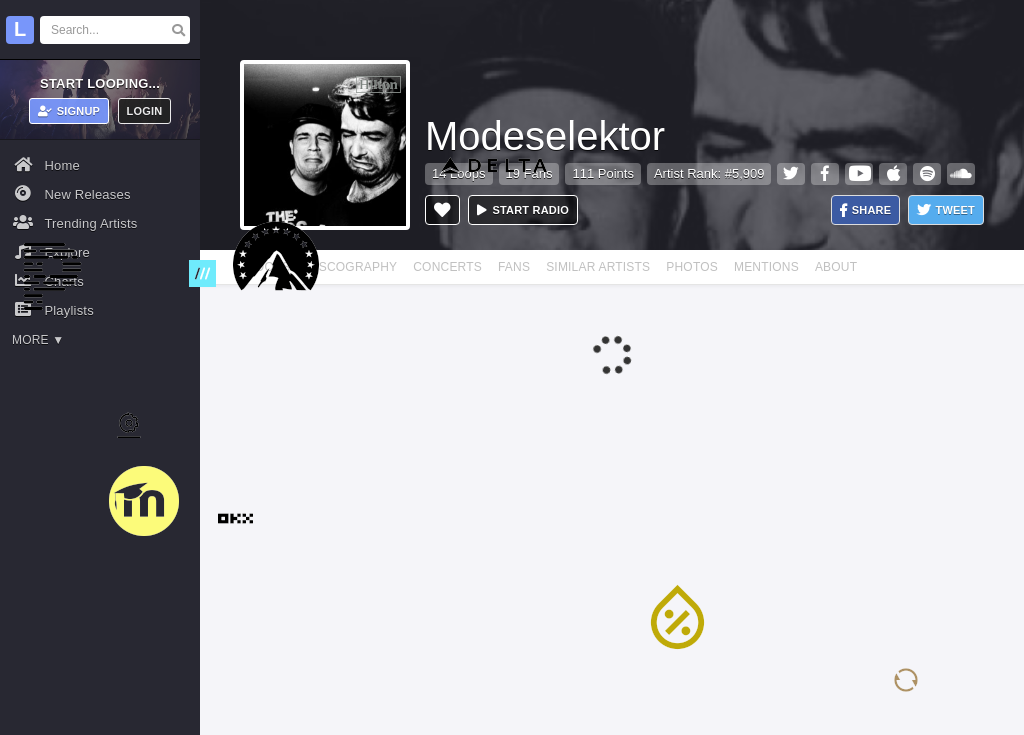 Image resolution: width=1024 pixels, height=735 pixels. What do you see at coordinates (493, 165) in the screenshot?
I see `open the Delta Air Lines app` at bounding box center [493, 165].